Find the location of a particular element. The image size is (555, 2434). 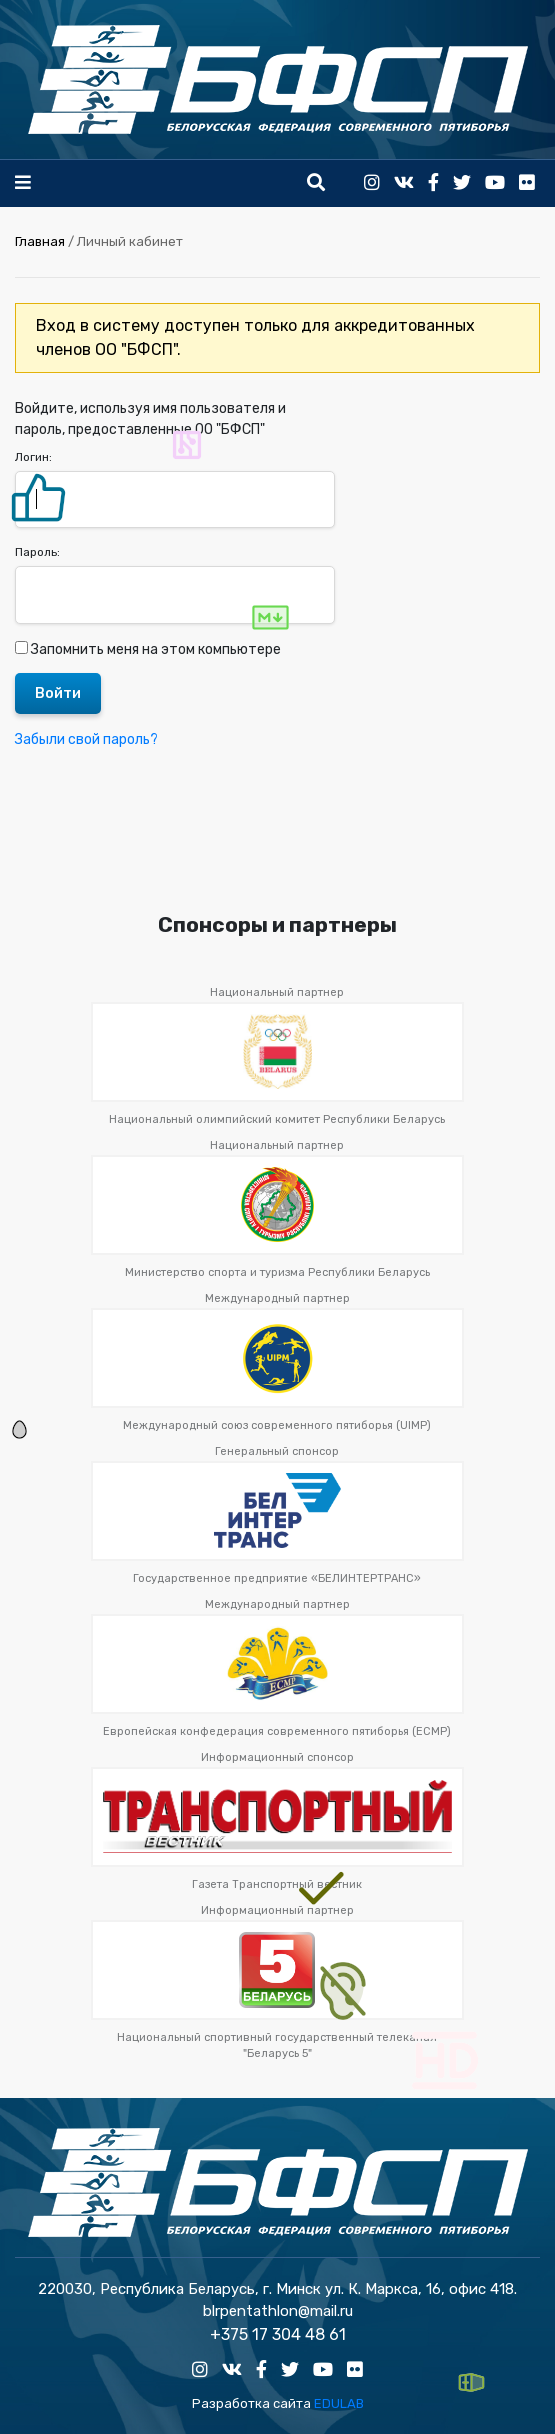

confirm or submit an action is located at coordinates (320, 1886).